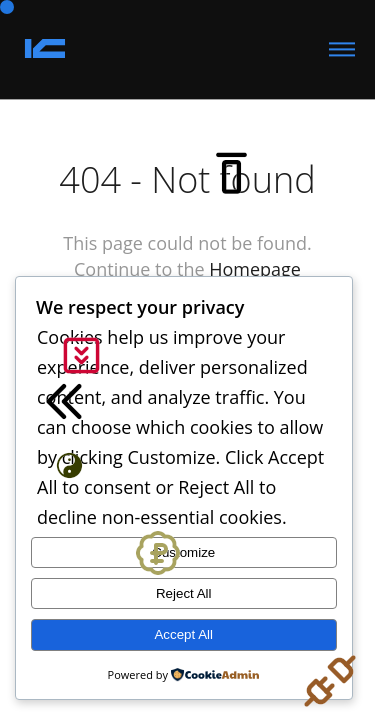  What do you see at coordinates (65, 401) in the screenshot?
I see `go back to the beginning` at bounding box center [65, 401].